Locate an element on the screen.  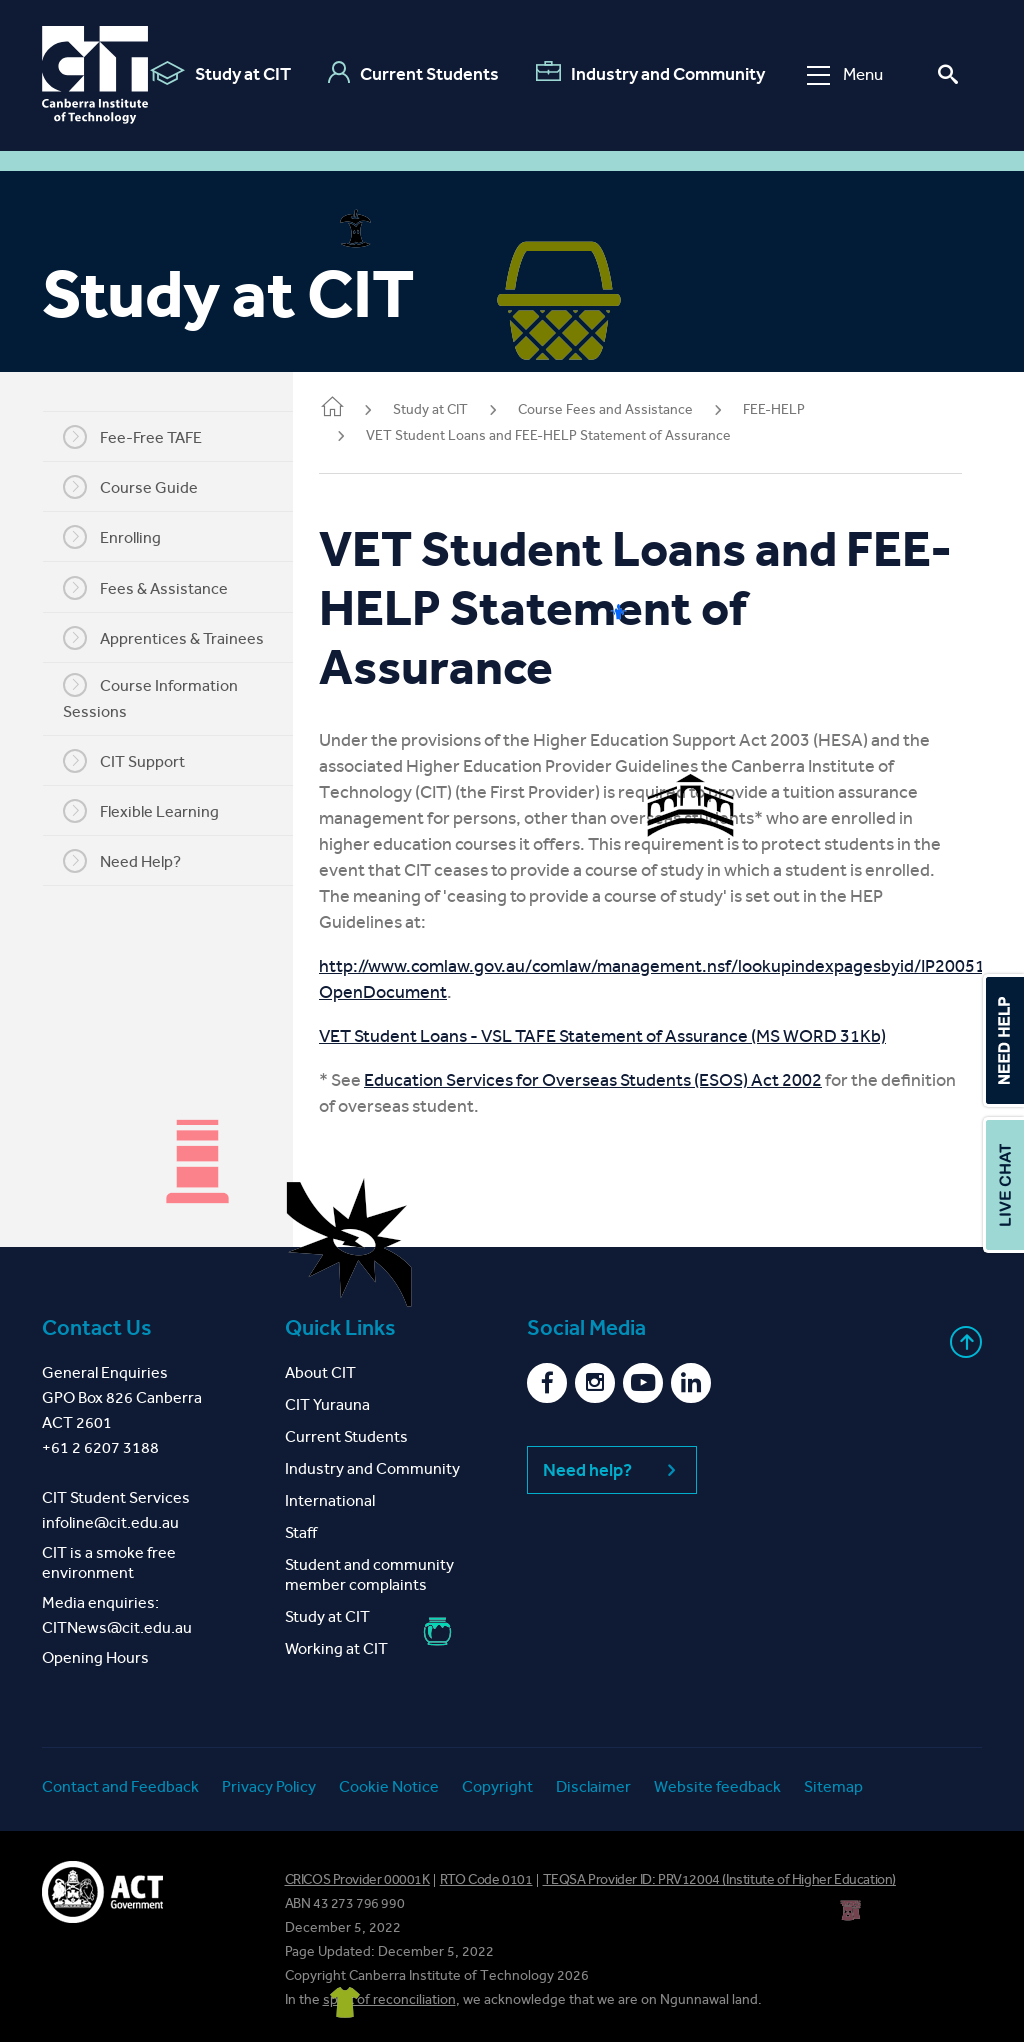
browse clothing or apparel items is located at coordinates (345, 2002).